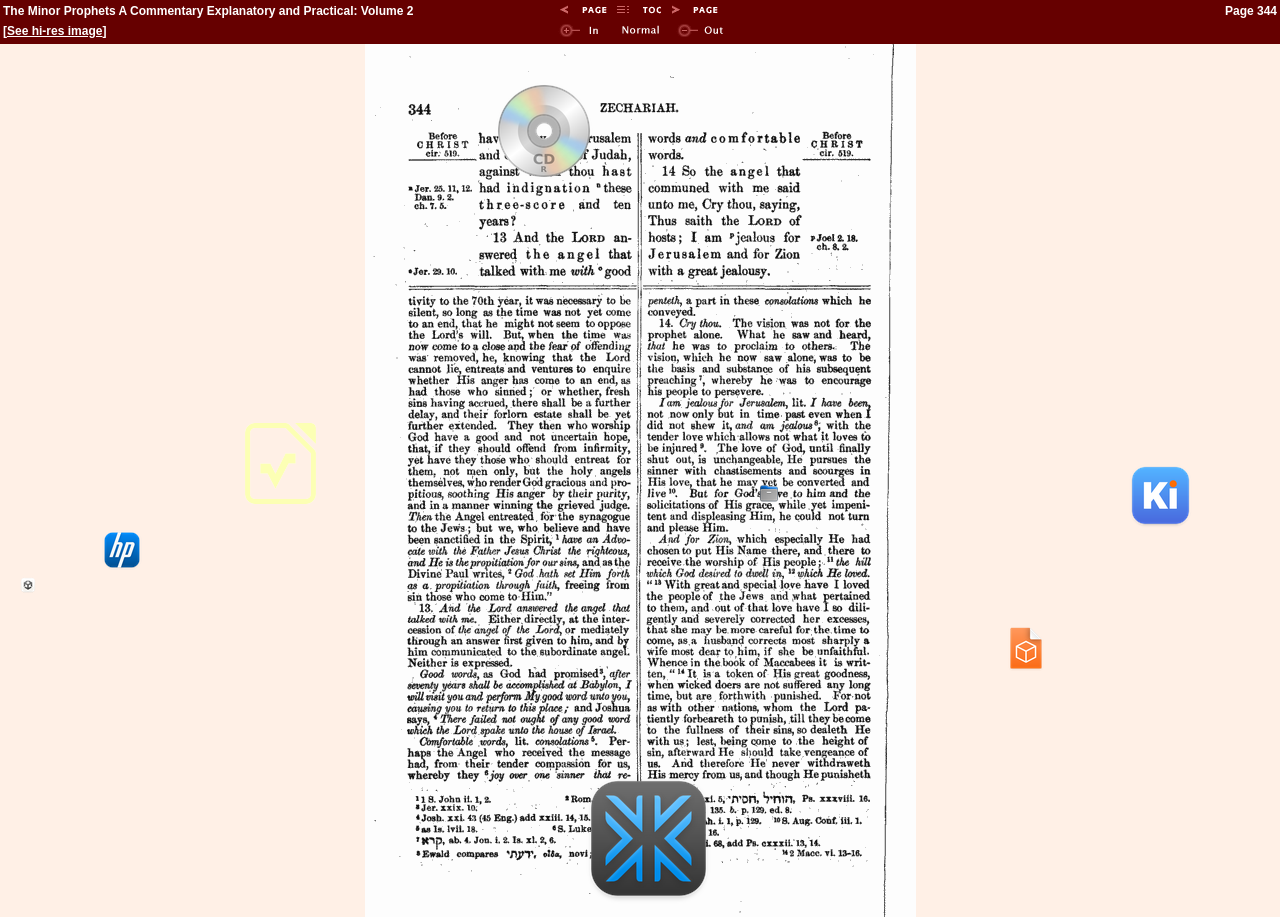  Describe the element at coordinates (1026, 649) in the screenshot. I see `open a blender 3d project file` at that location.